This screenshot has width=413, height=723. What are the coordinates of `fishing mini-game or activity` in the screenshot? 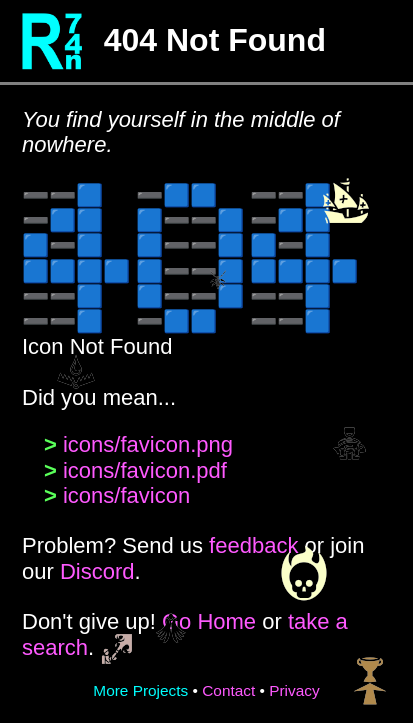 It's located at (349, 443).